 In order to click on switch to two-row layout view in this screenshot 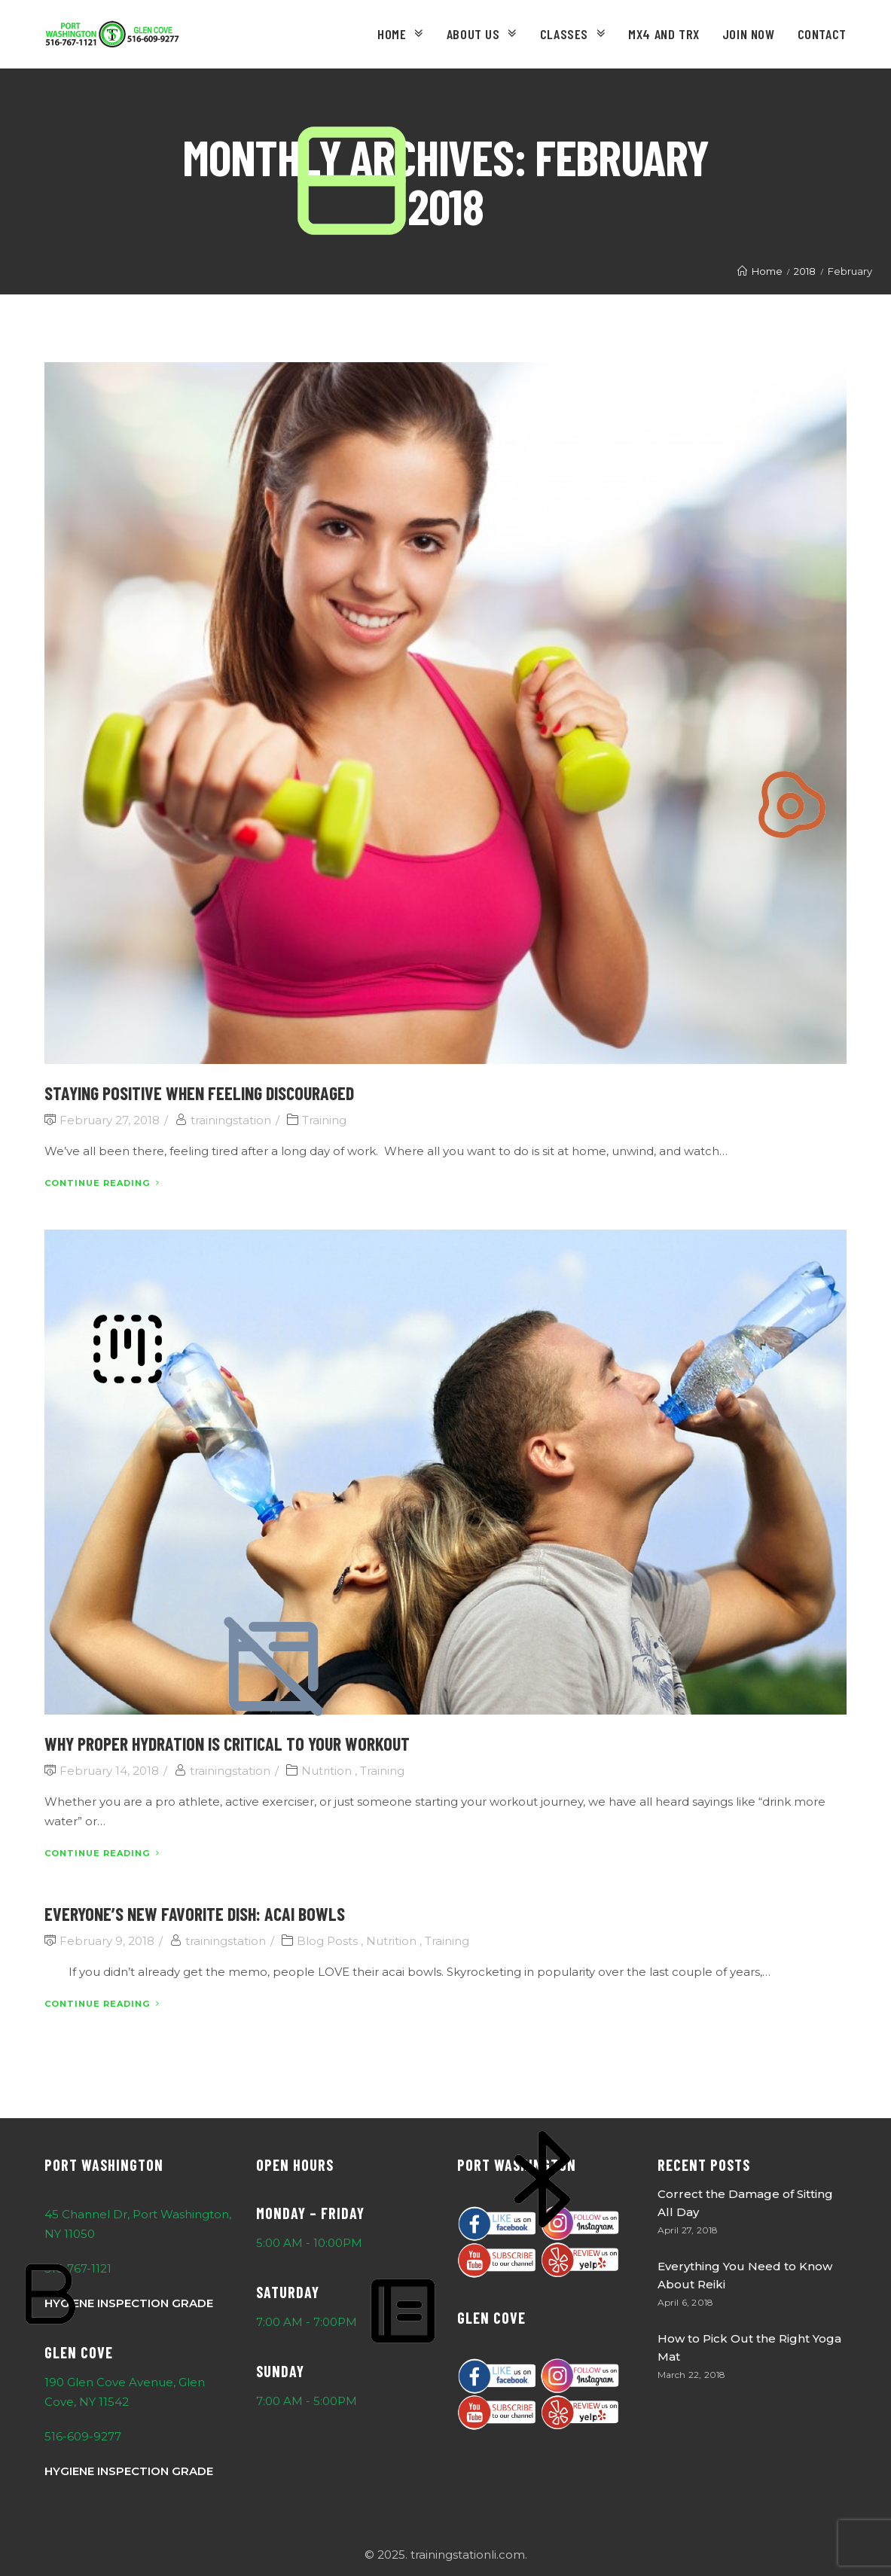, I will do `click(352, 181)`.